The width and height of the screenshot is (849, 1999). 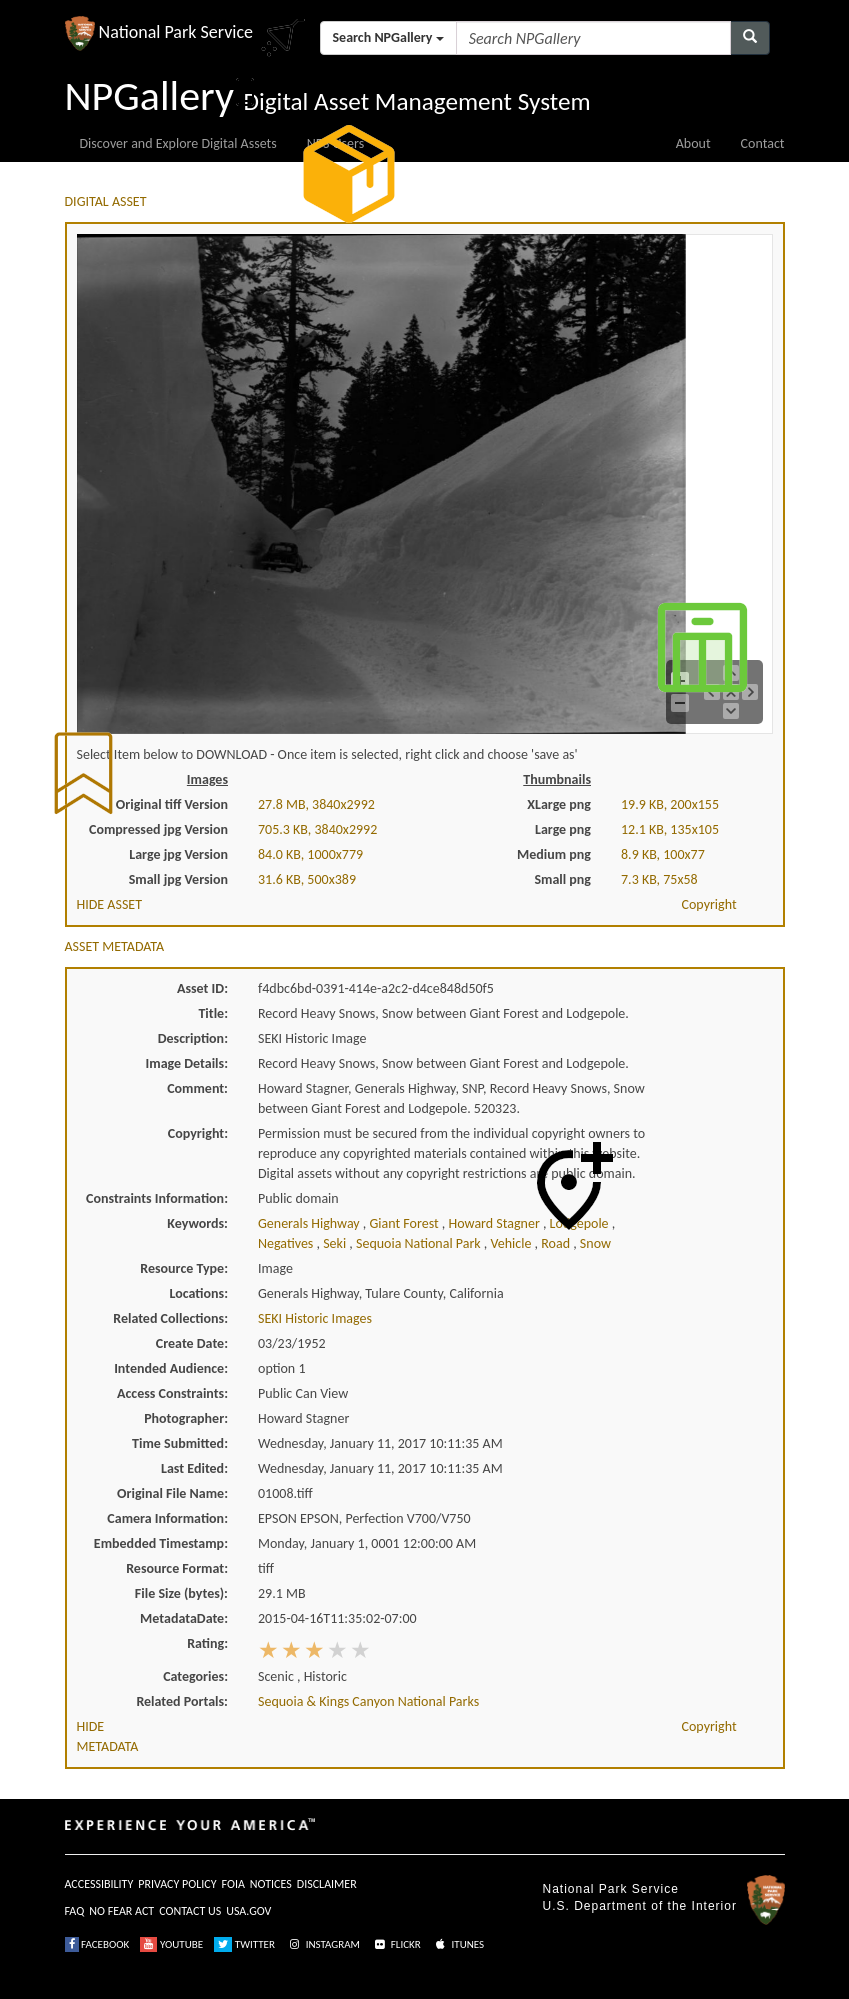 What do you see at coordinates (569, 1186) in the screenshot?
I see `add a new location pin to the map` at bounding box center [569, 1186].